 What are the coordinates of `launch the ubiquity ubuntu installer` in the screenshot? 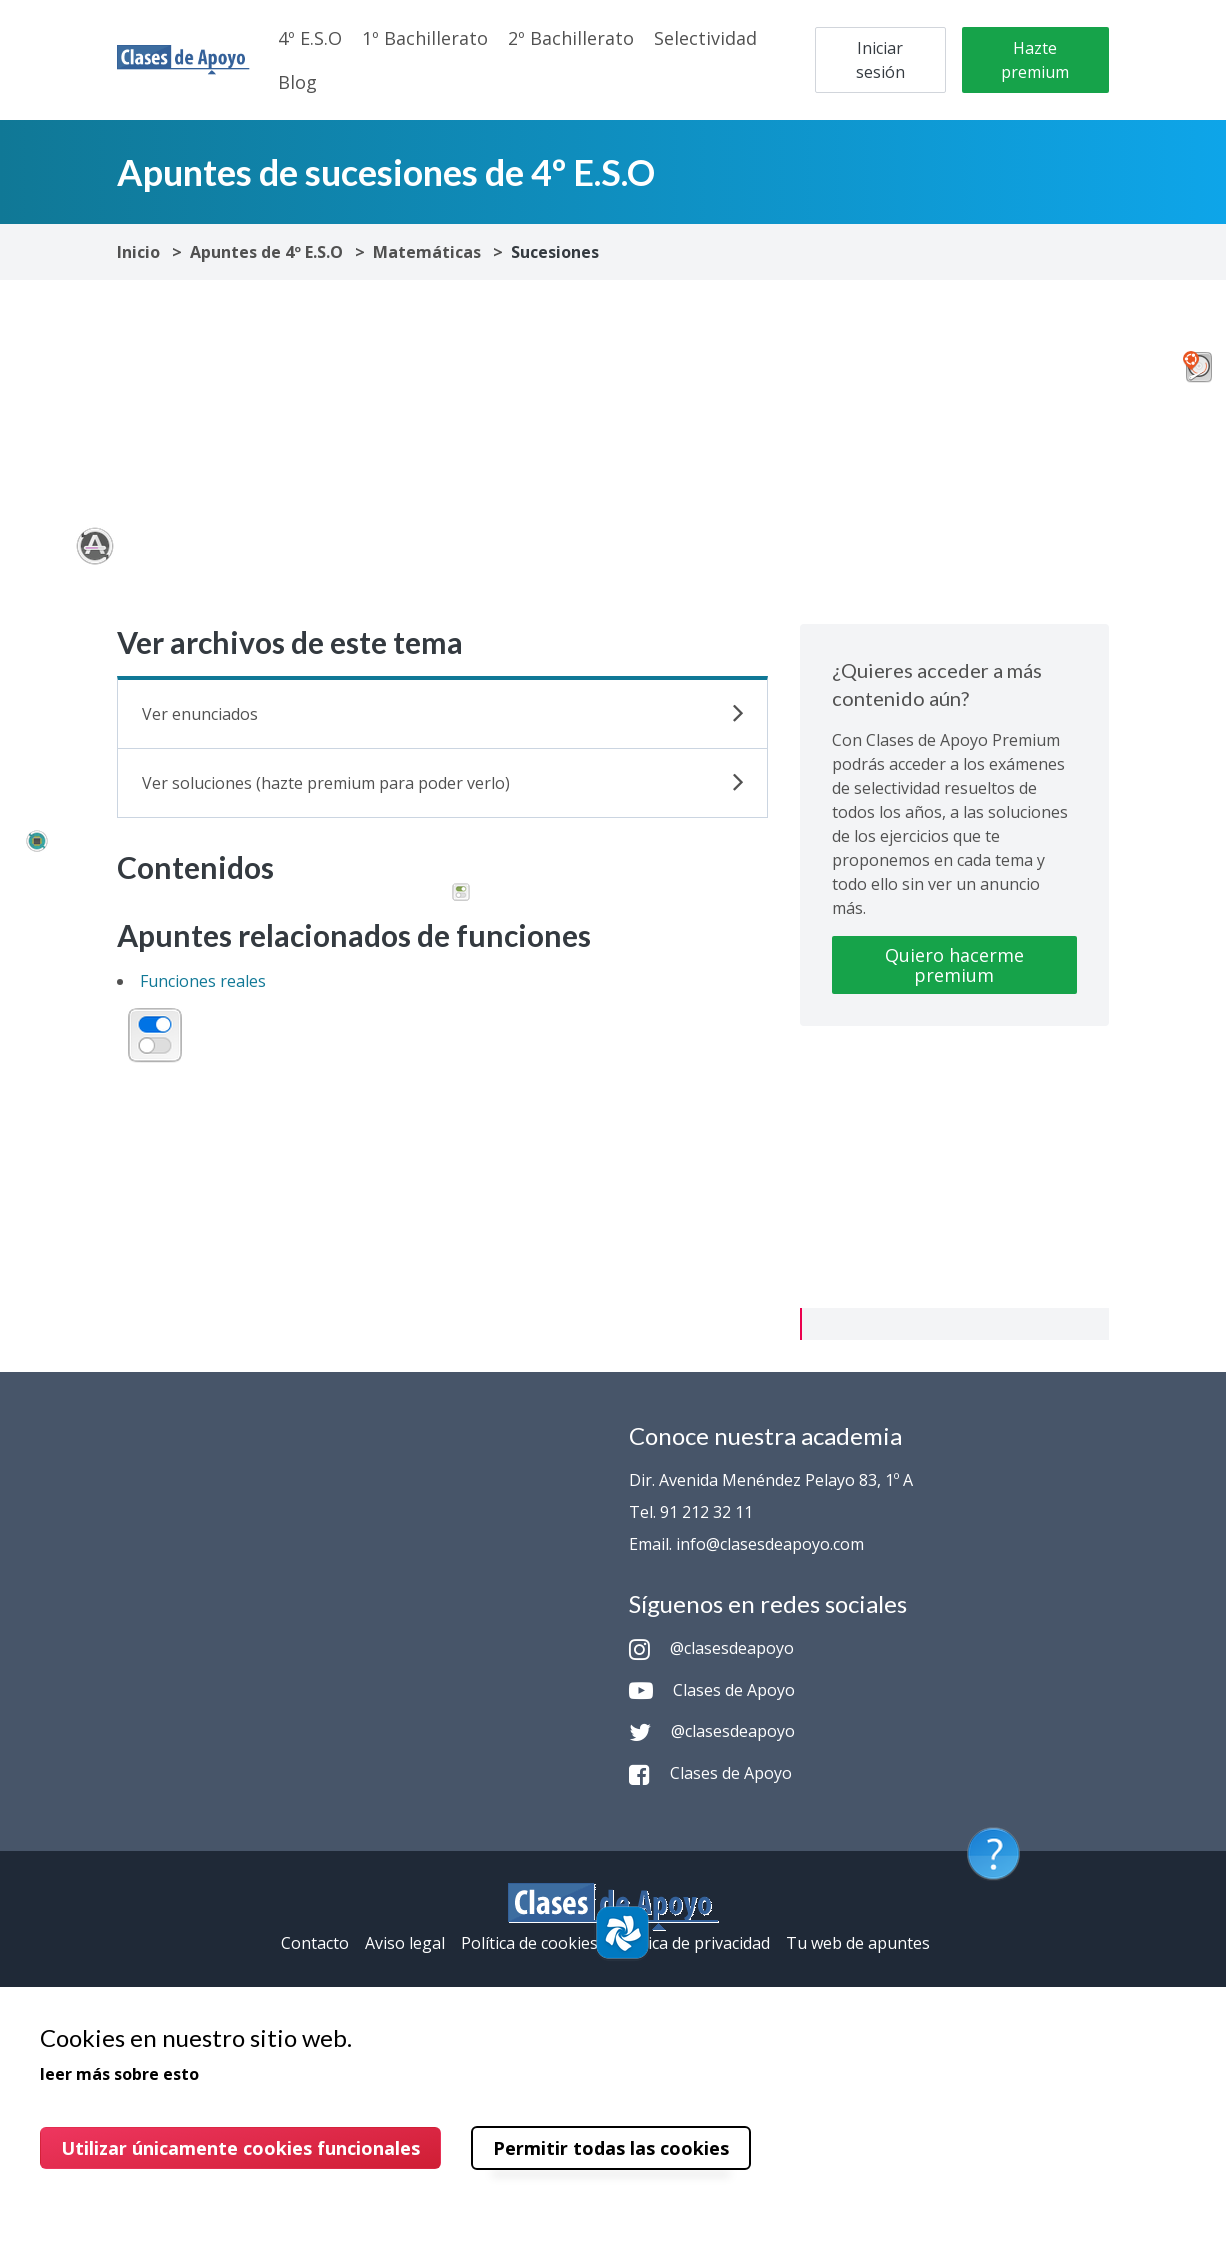 It's located at (1199, 367).